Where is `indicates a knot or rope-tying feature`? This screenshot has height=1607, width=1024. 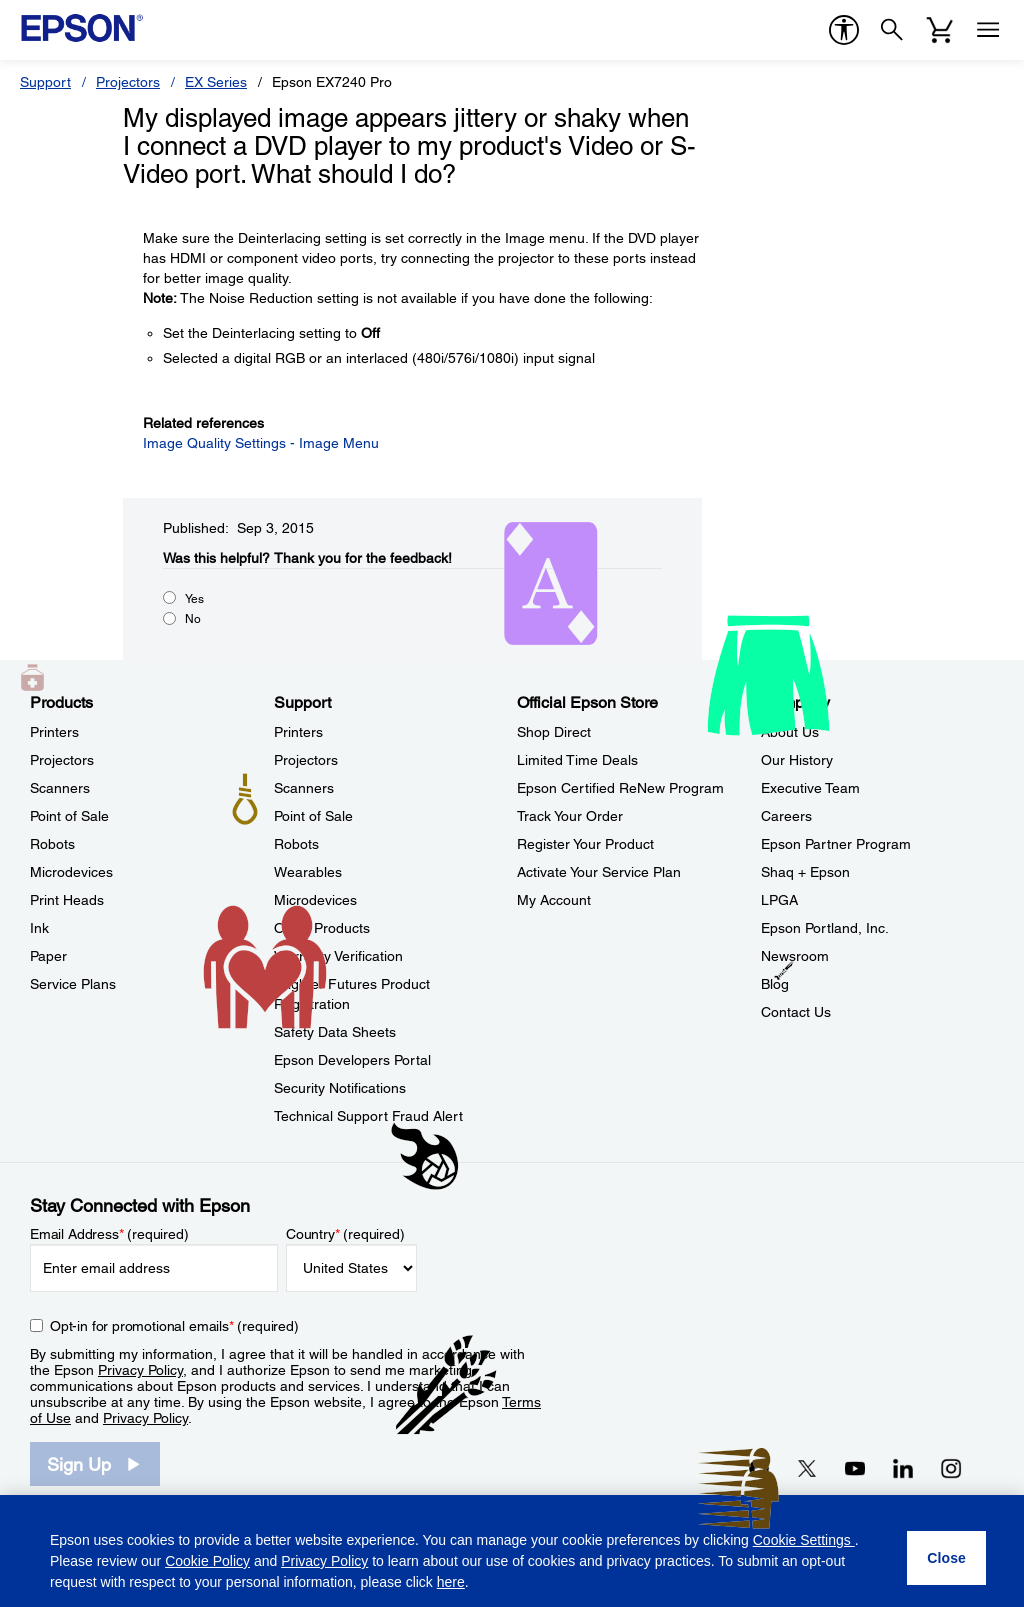 indicates a knot or rope-tying feature is located at coordinates (245, 799).